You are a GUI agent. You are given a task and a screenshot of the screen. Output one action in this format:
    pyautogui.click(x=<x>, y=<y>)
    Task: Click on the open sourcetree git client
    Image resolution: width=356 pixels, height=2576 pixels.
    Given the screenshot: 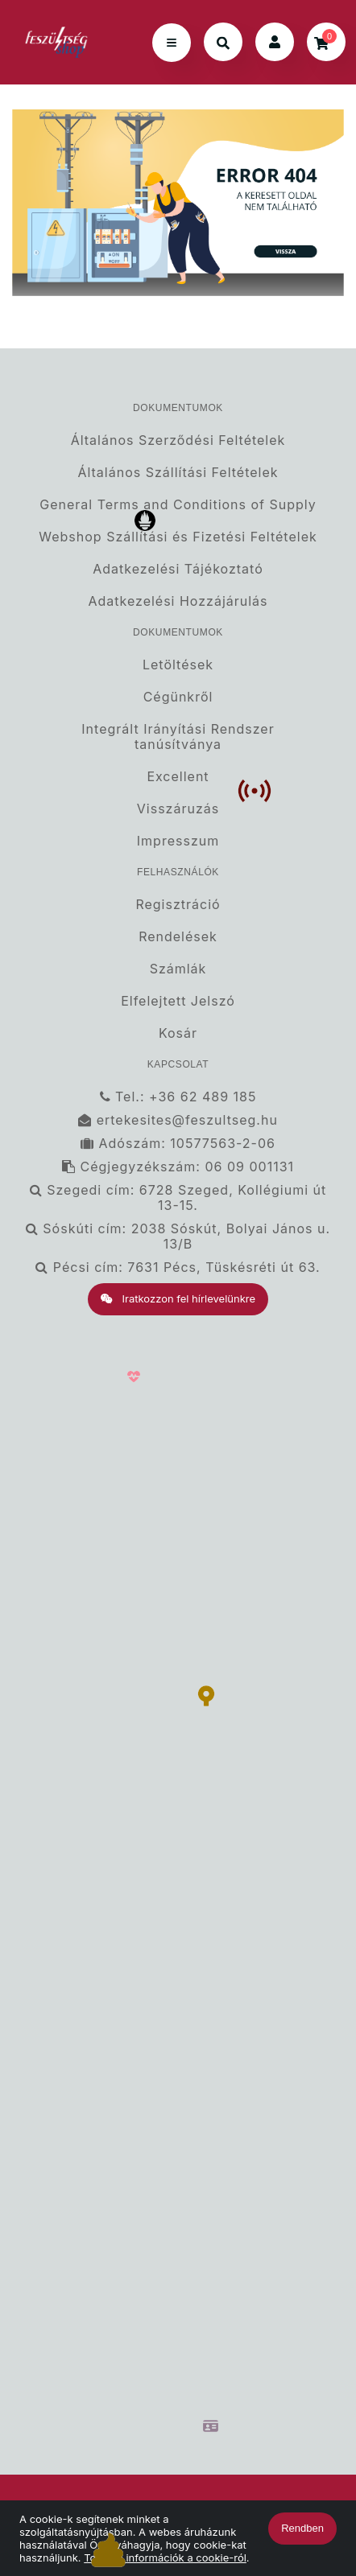 What is the action you would take?
    pyautogui.click(x=206, y=1696)
    